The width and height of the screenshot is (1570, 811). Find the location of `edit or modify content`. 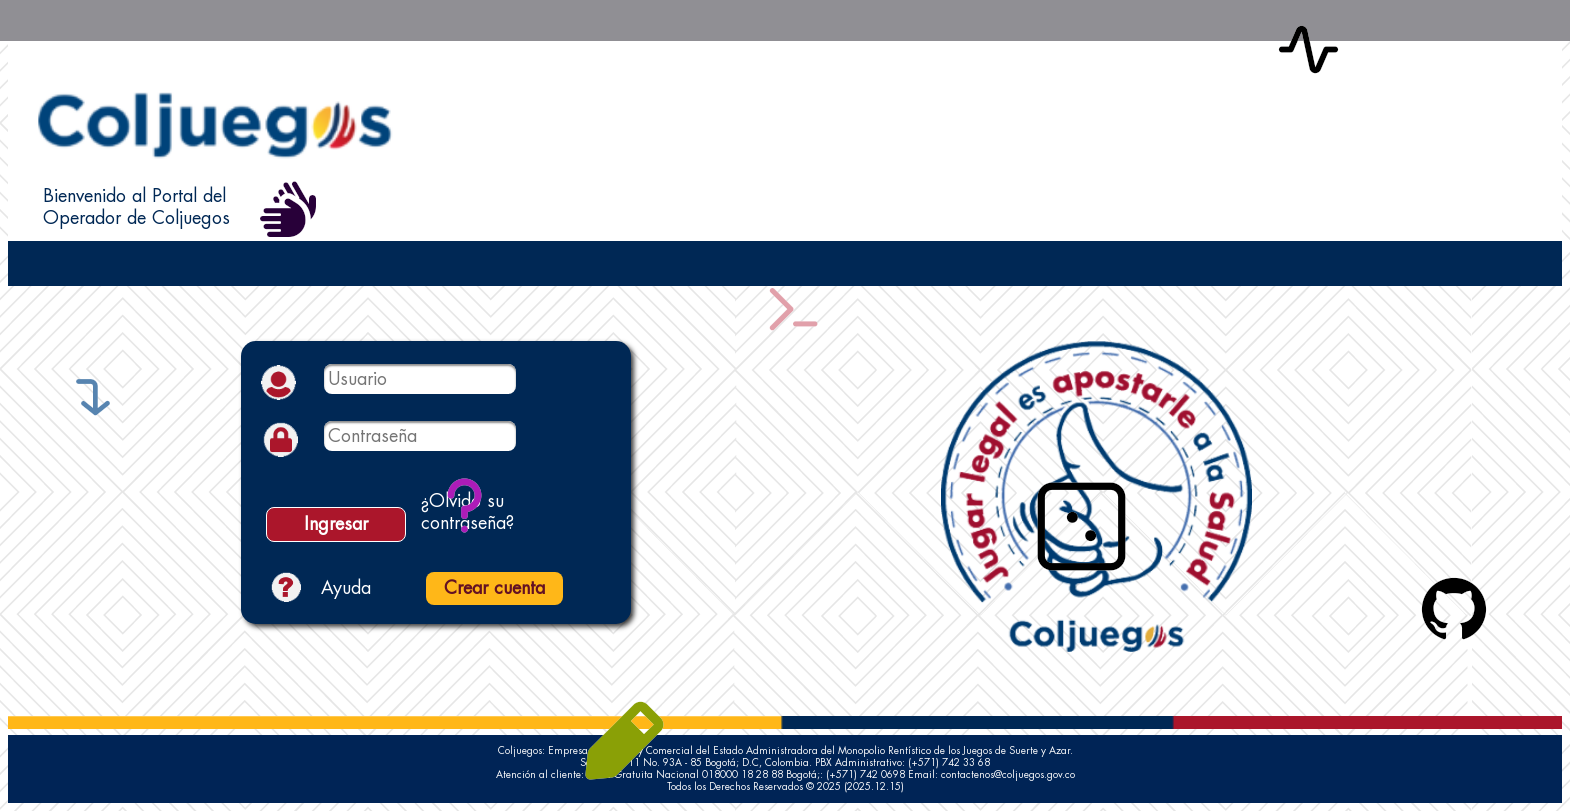

edit or modify content is located at coordinates (624, 740).